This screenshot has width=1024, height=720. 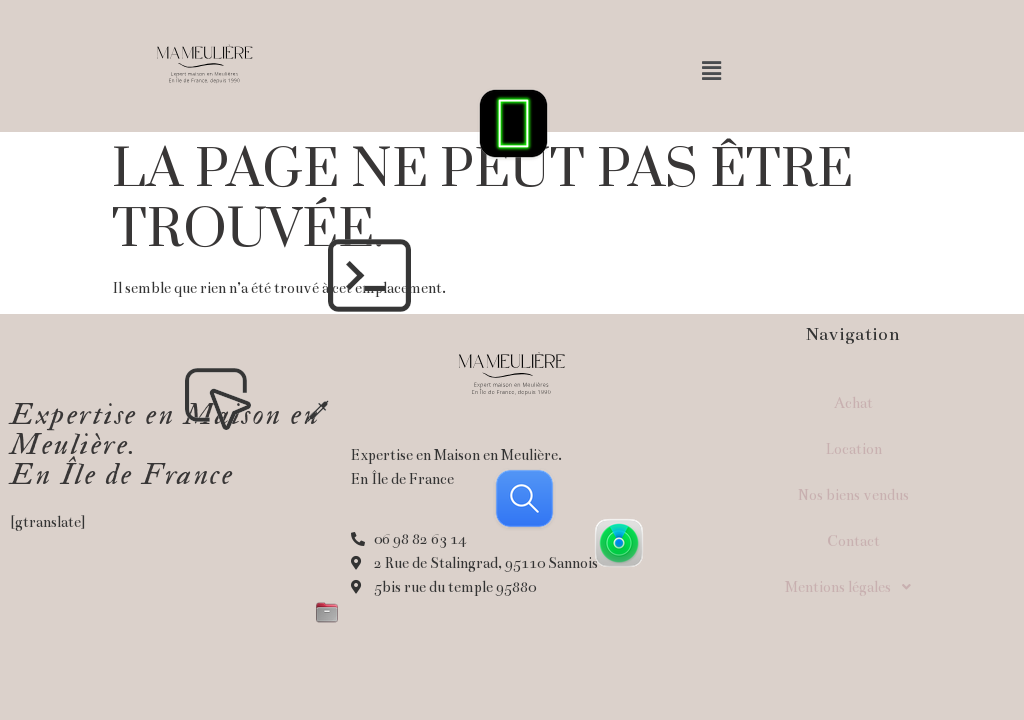 What do you see at coordinates (524, 499) in the screenshot?
I see `open search preferences or settings` at bounding box center [524, 499].